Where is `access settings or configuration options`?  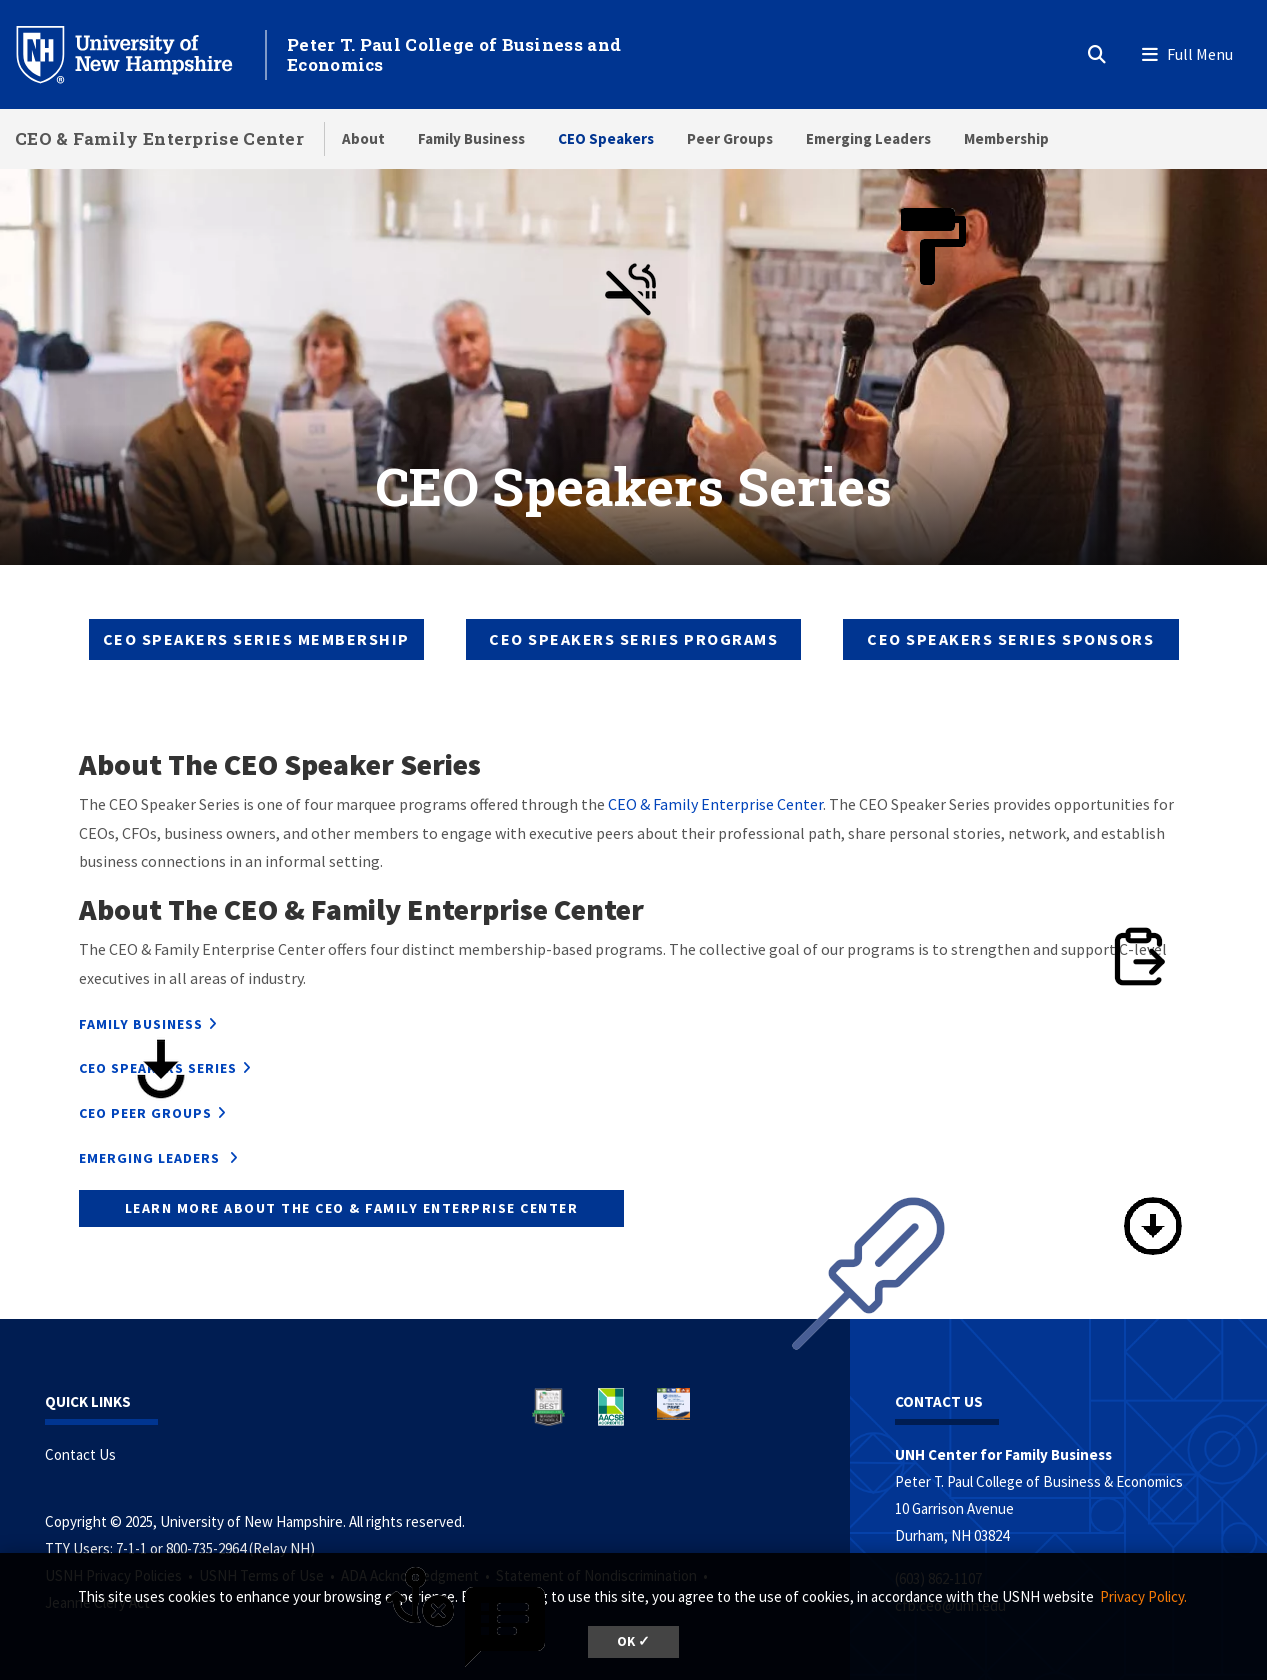
access settings or configuration options is located at coordinates (868, 1273).